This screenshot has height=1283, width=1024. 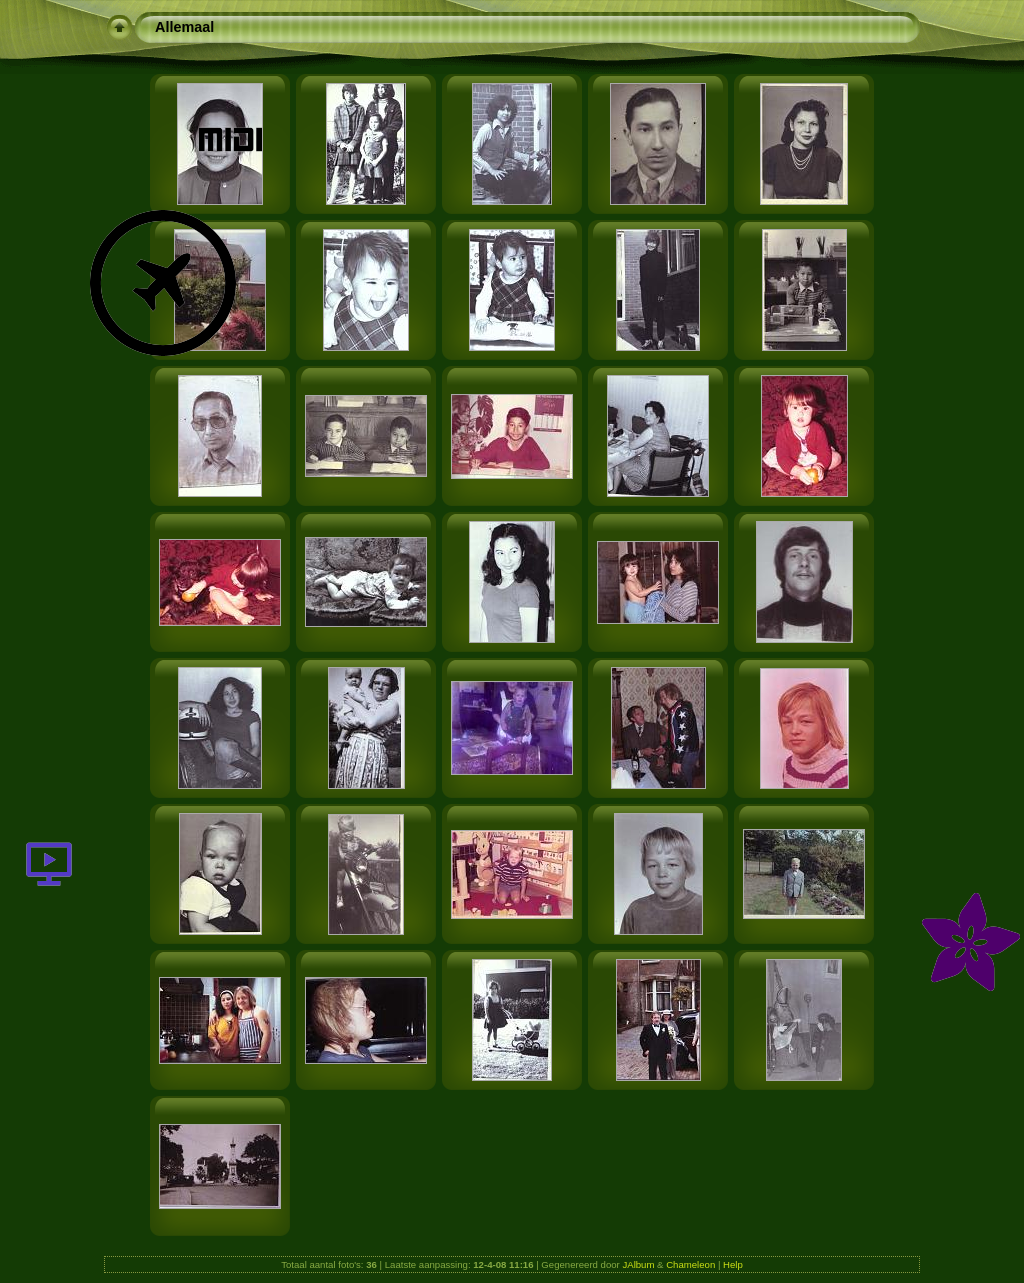 I want to click on midi audio format or protocol indicator, so click(x=230, y=139).